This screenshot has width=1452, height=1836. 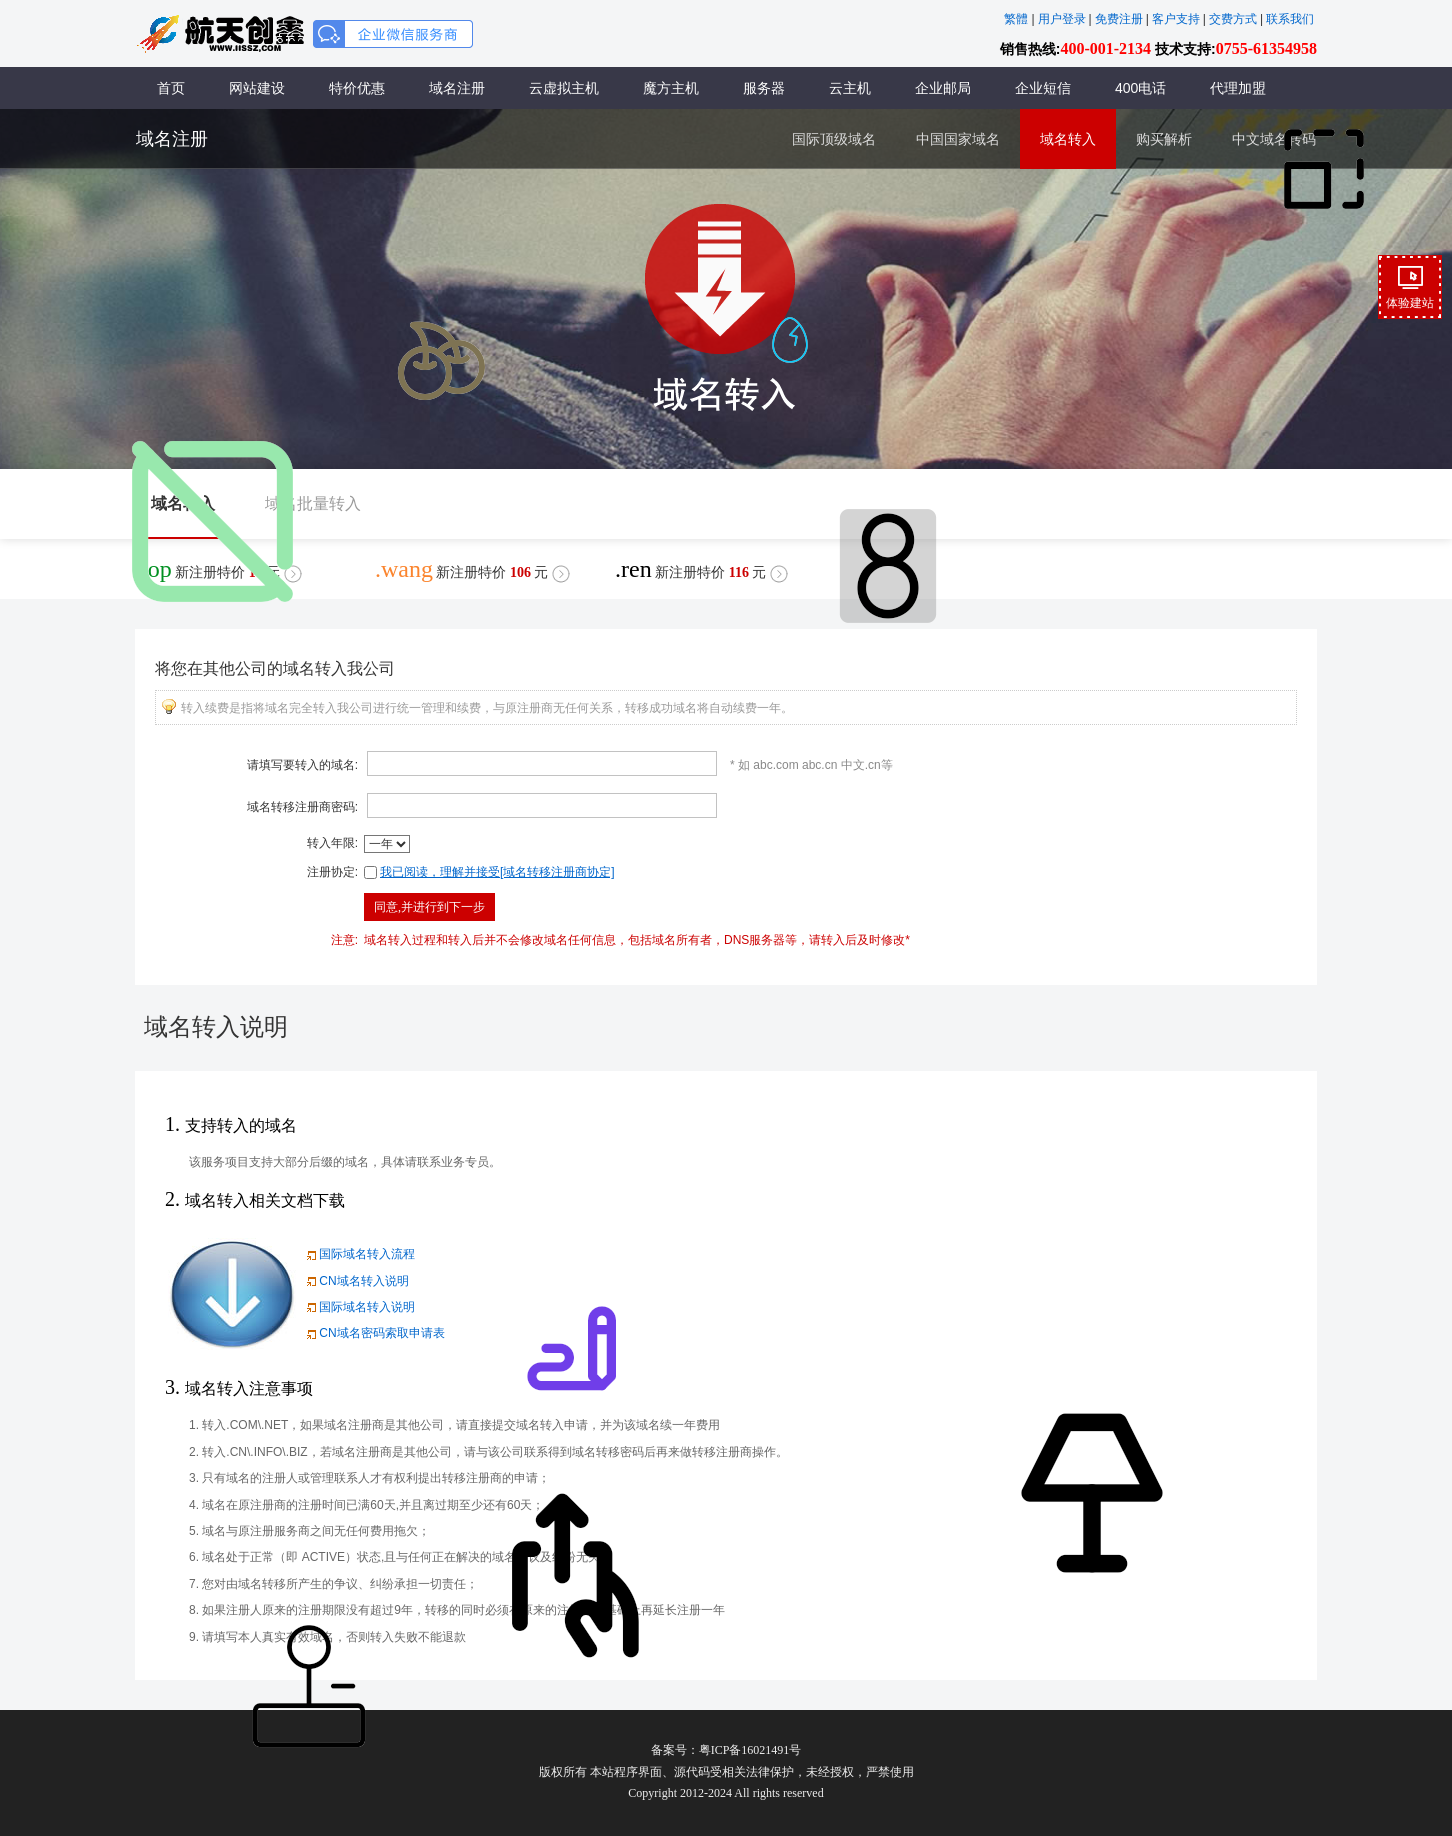 I want to click on indicates the number eight in a sequence or list, so click(x=888, y=566).